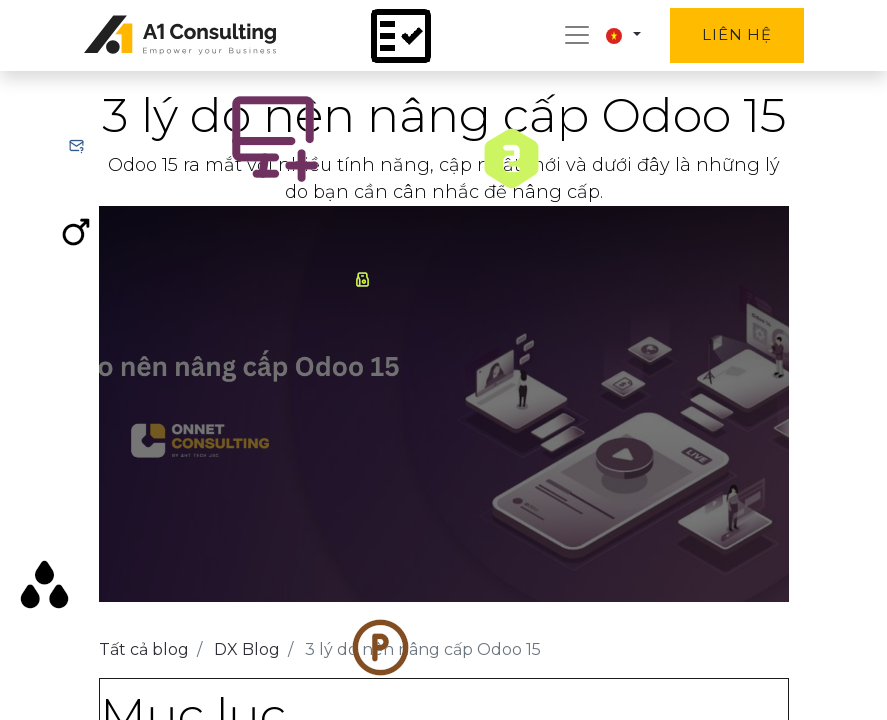 Image resolution: width=887 pixels, height=720 pixels. Describe the element at coordinates (44, 584) in the screenshot. I see `adjust humidity or moisture settings` at that location.